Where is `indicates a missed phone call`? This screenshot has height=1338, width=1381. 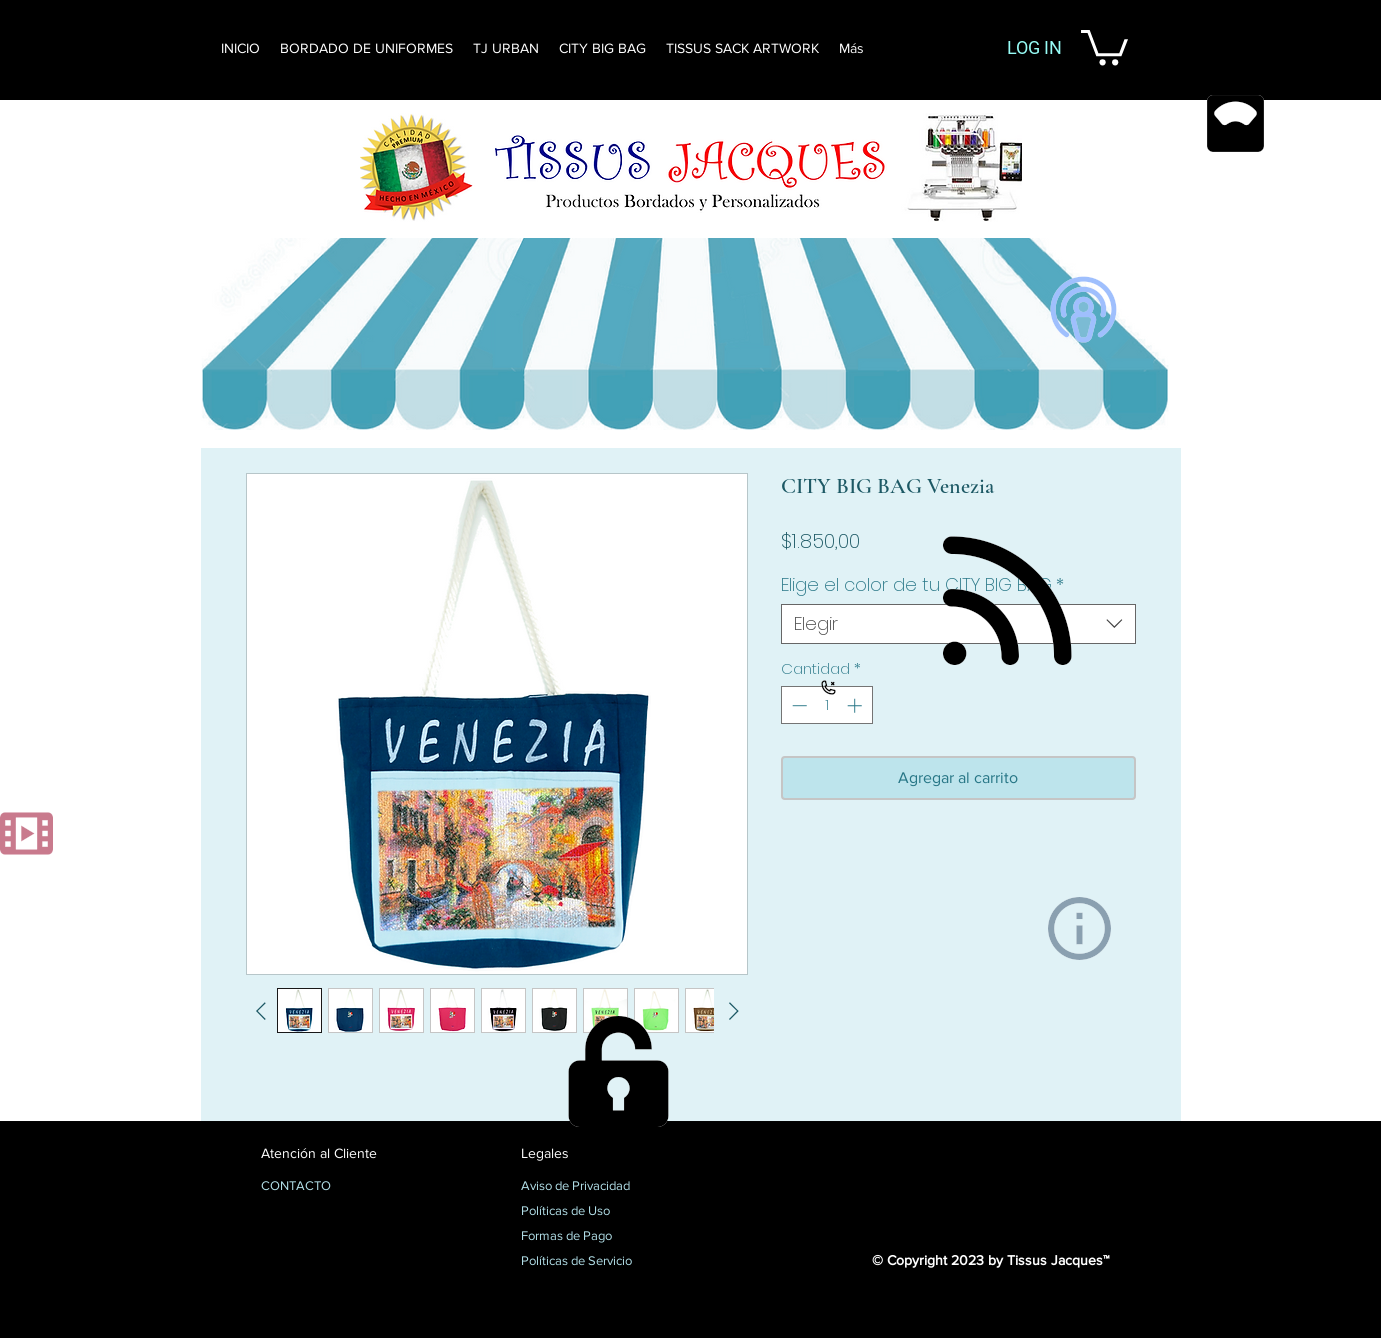 indicates a missed phone call is located at coordinates (828, 687).